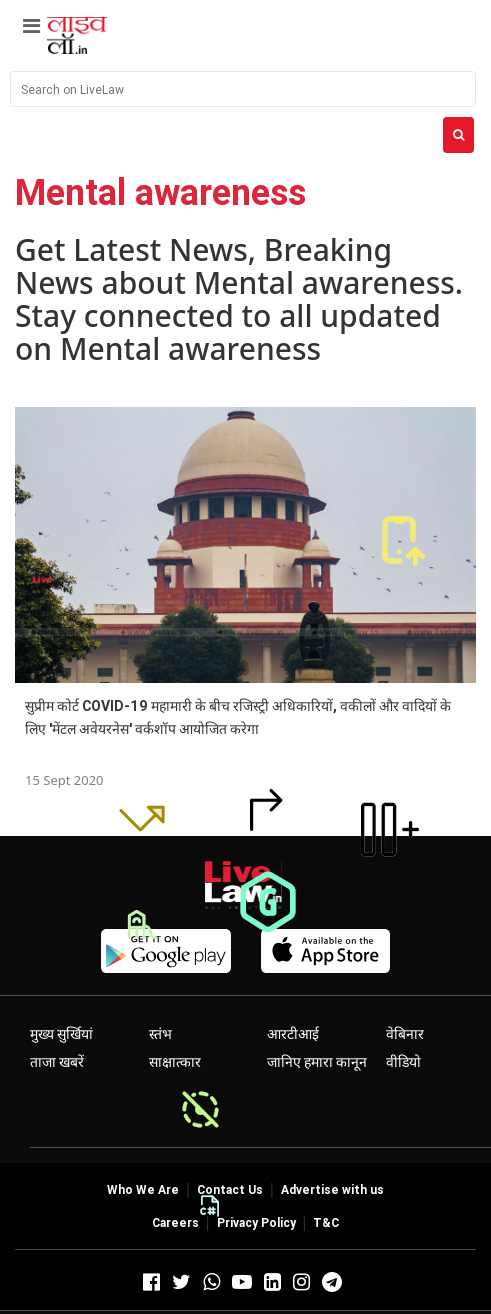  I want to click on a C# source code file, so click(210, 1206).